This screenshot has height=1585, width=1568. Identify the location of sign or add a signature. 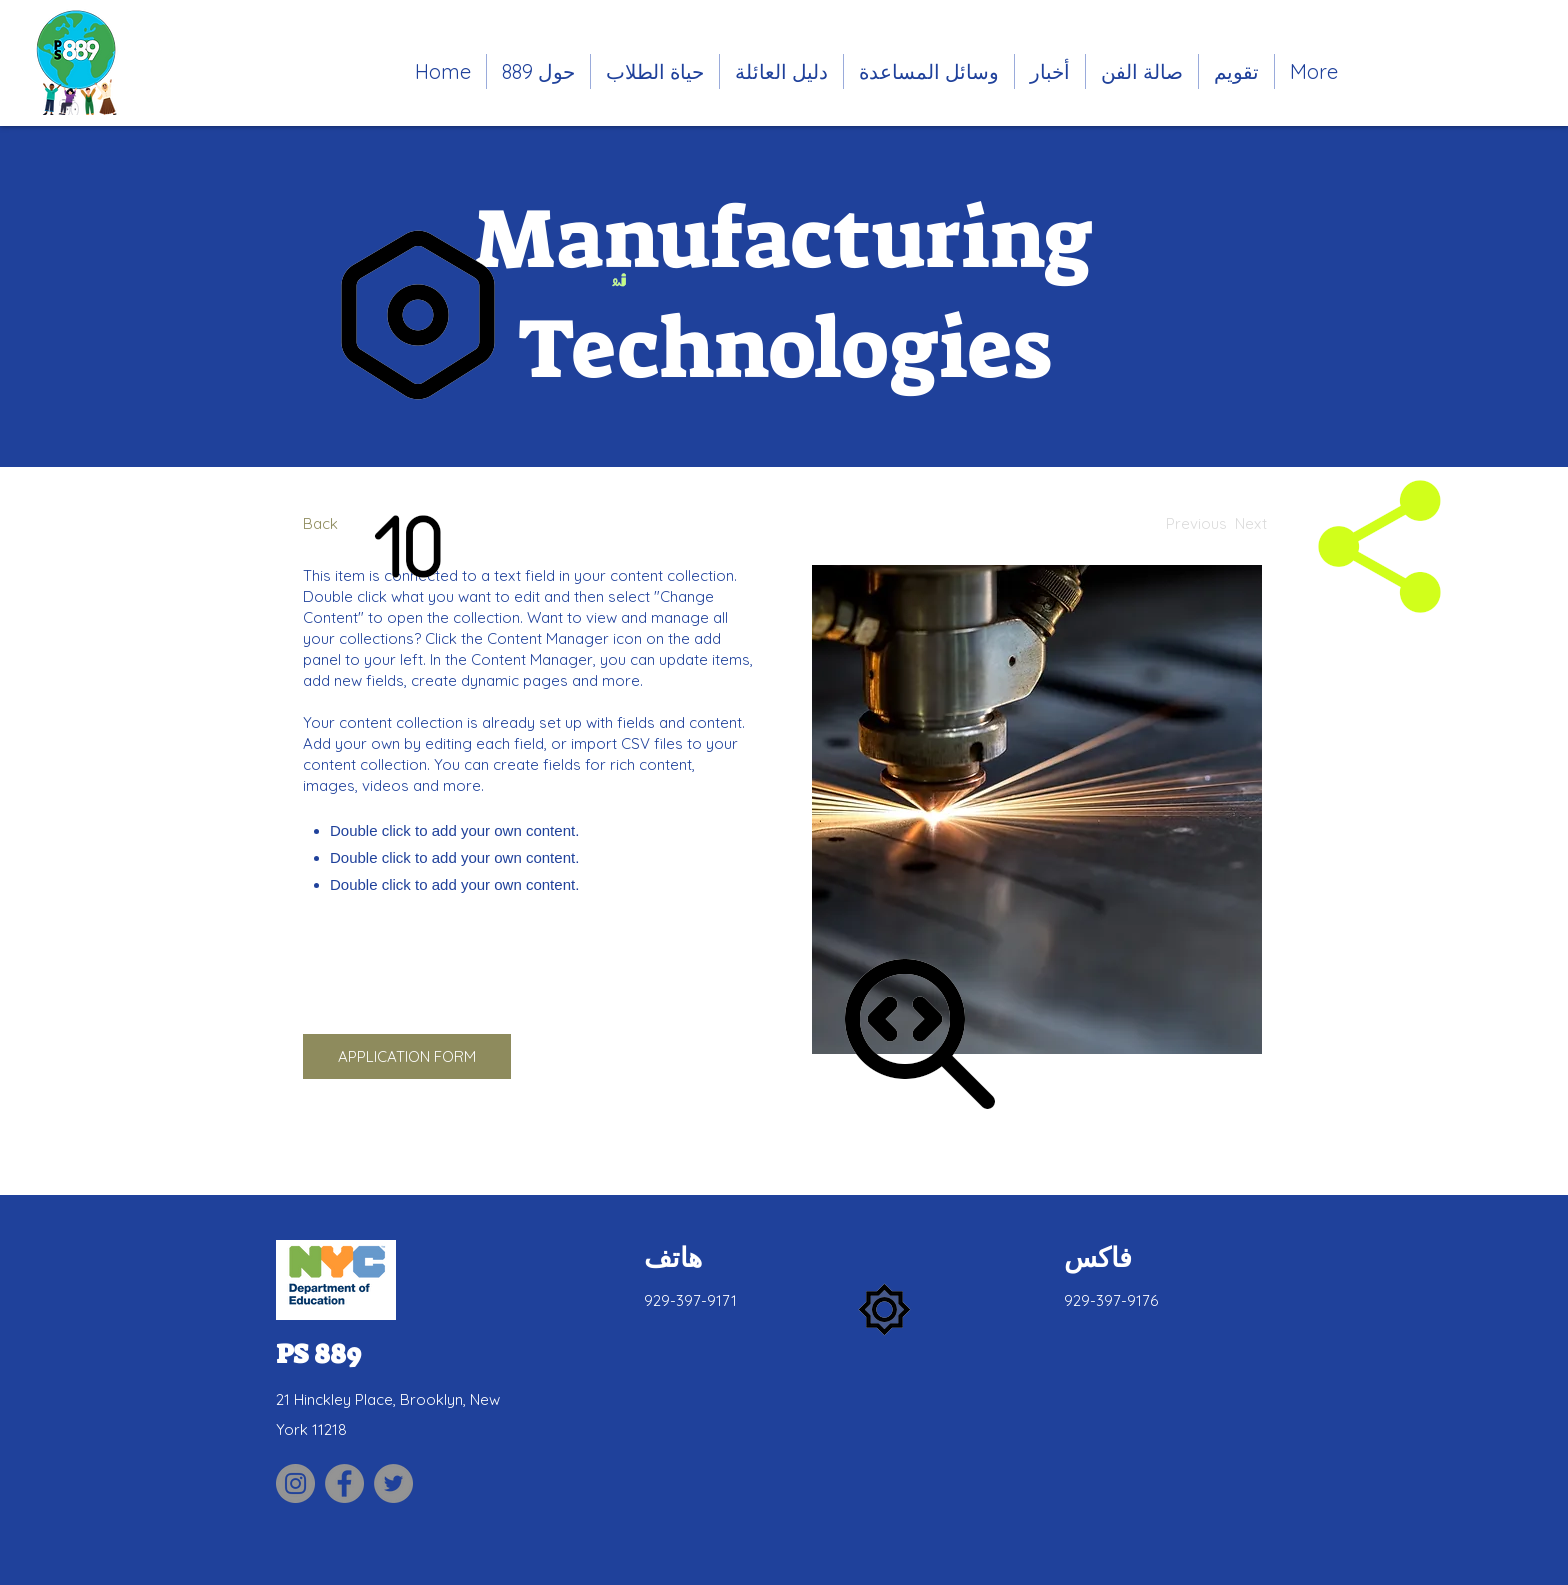
(619, 280).